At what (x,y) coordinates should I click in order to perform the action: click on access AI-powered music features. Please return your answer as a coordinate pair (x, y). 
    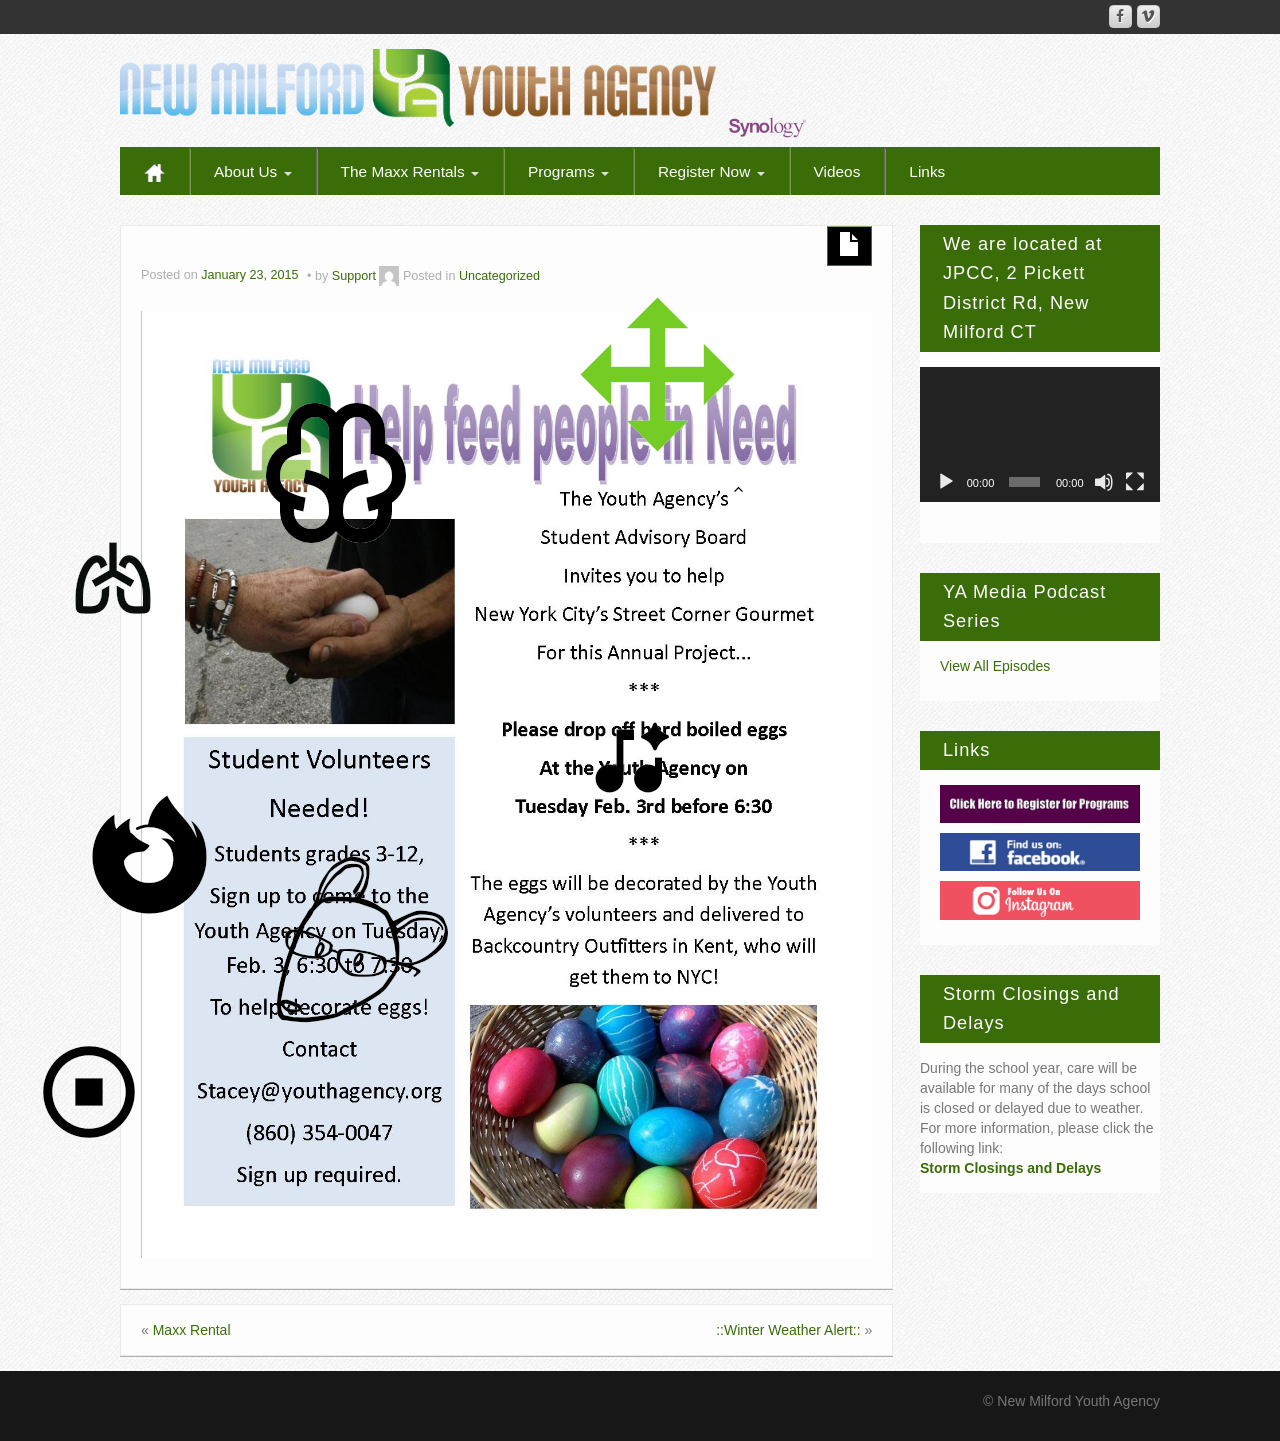
    Looking at the image, I should click on (634, 761).